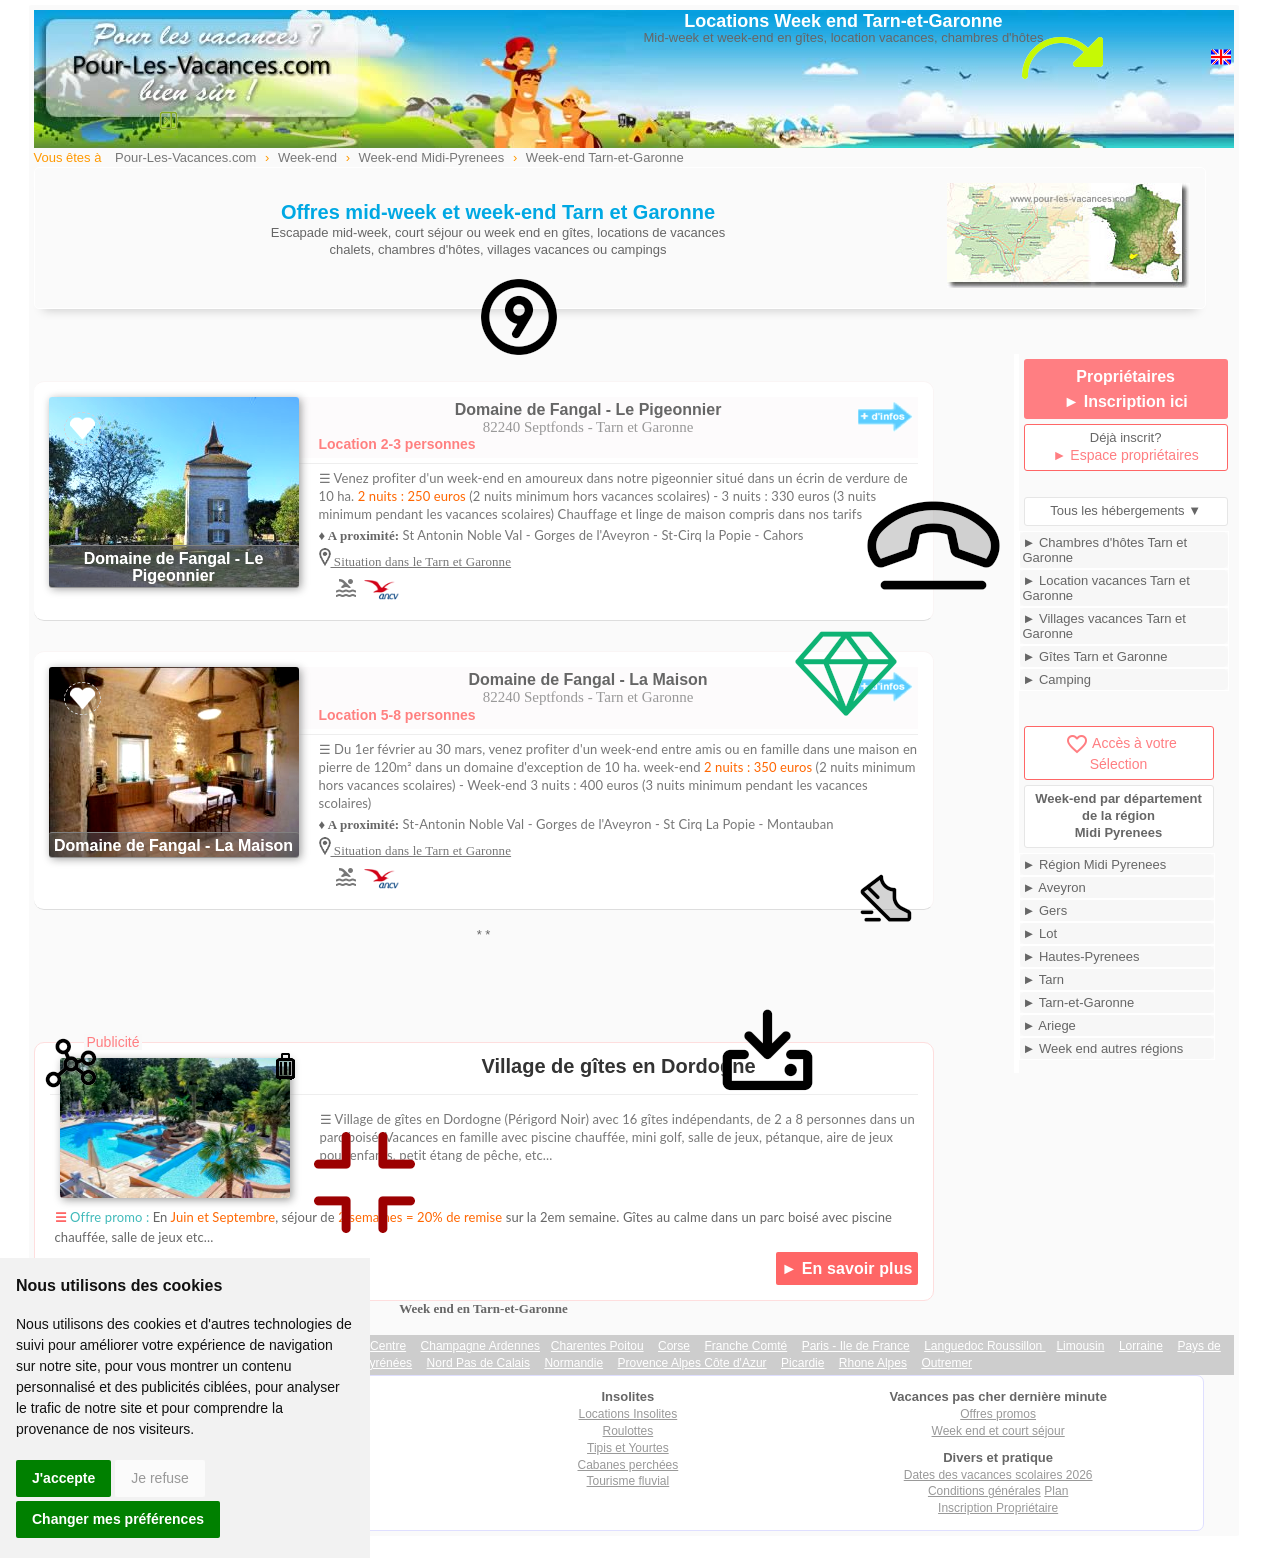 The image size is (1267, 1558). I want to click on view network connections or relationships, so click(71, 1064).